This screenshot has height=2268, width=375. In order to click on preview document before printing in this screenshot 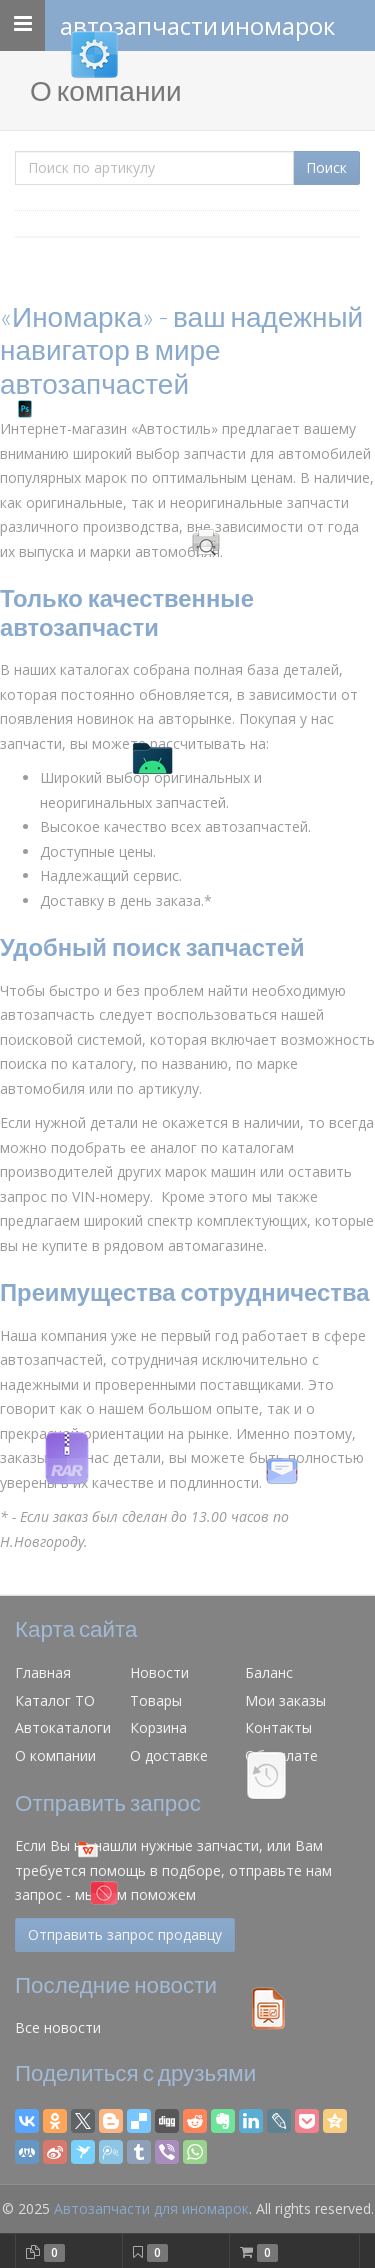, I will do `click(206, 542)`.